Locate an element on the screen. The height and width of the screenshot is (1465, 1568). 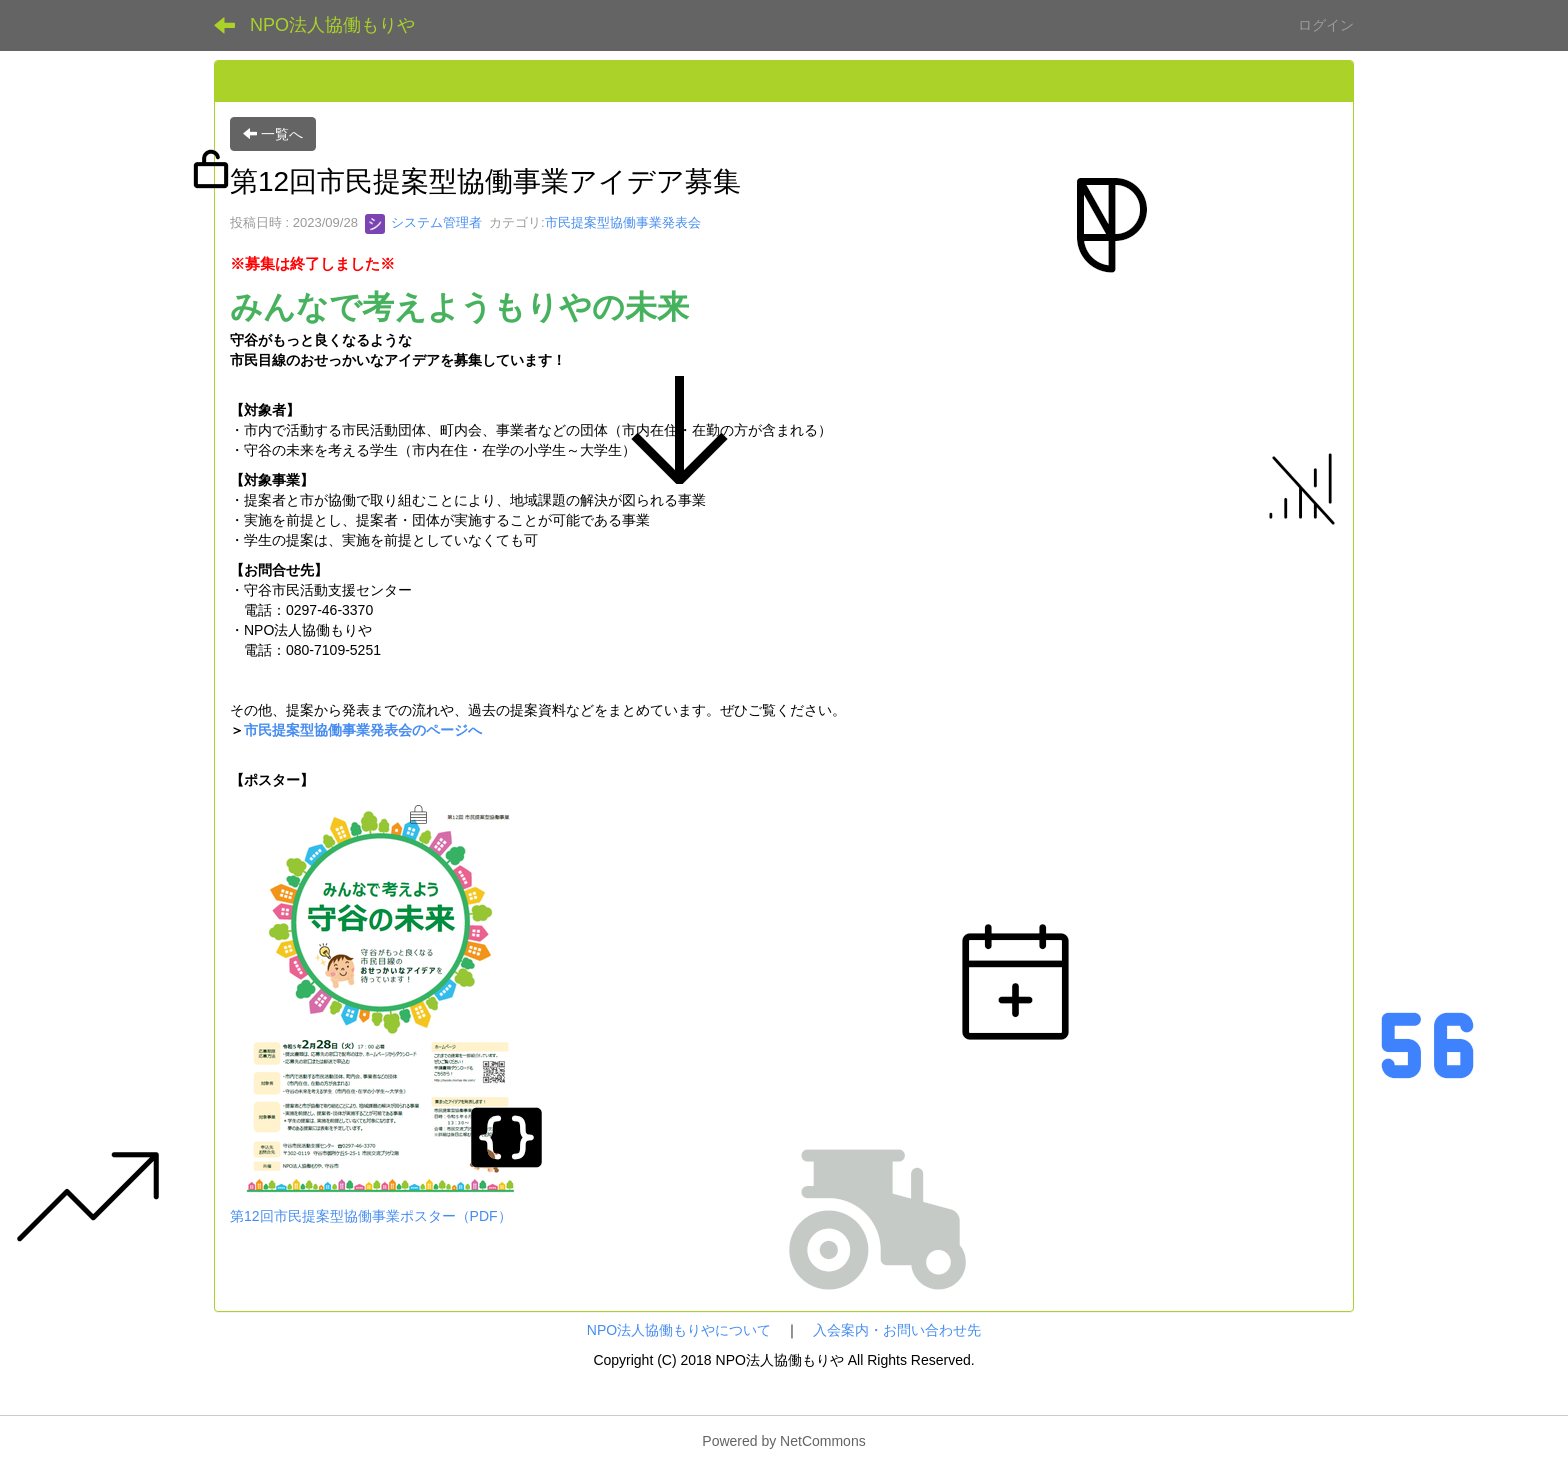
view trending or popular content is located at coordinates (88, 1202).